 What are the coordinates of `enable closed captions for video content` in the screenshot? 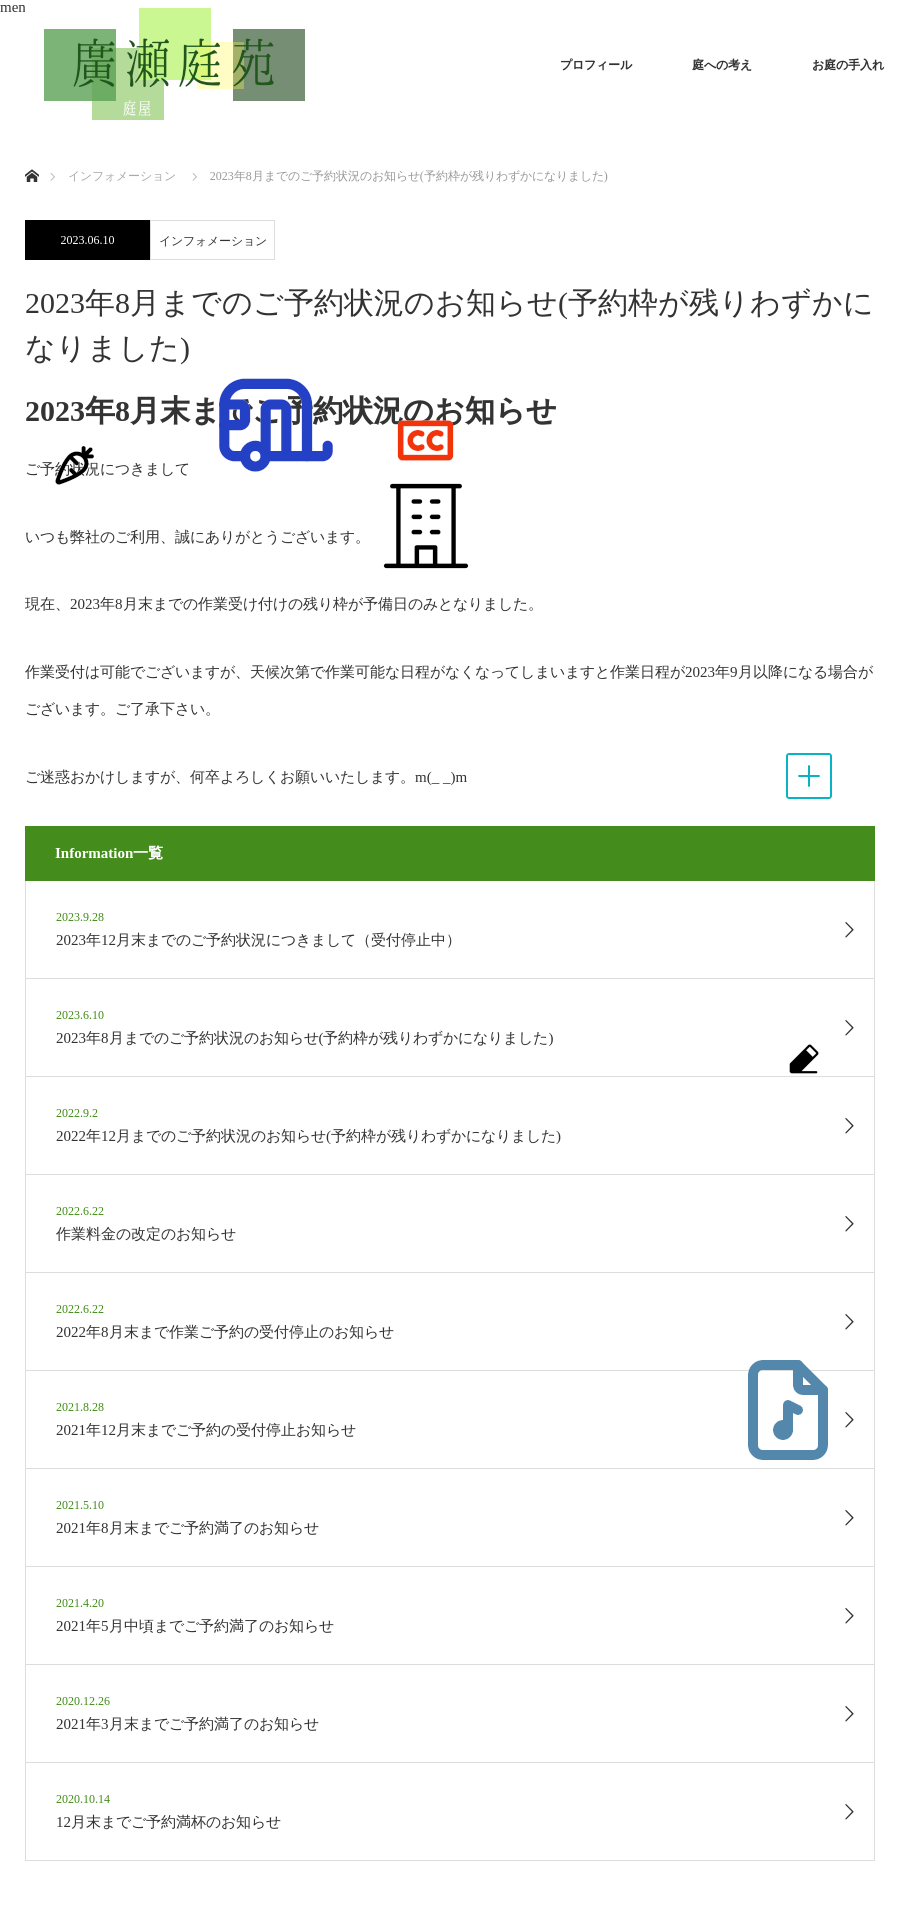 It's located at (425, 440).